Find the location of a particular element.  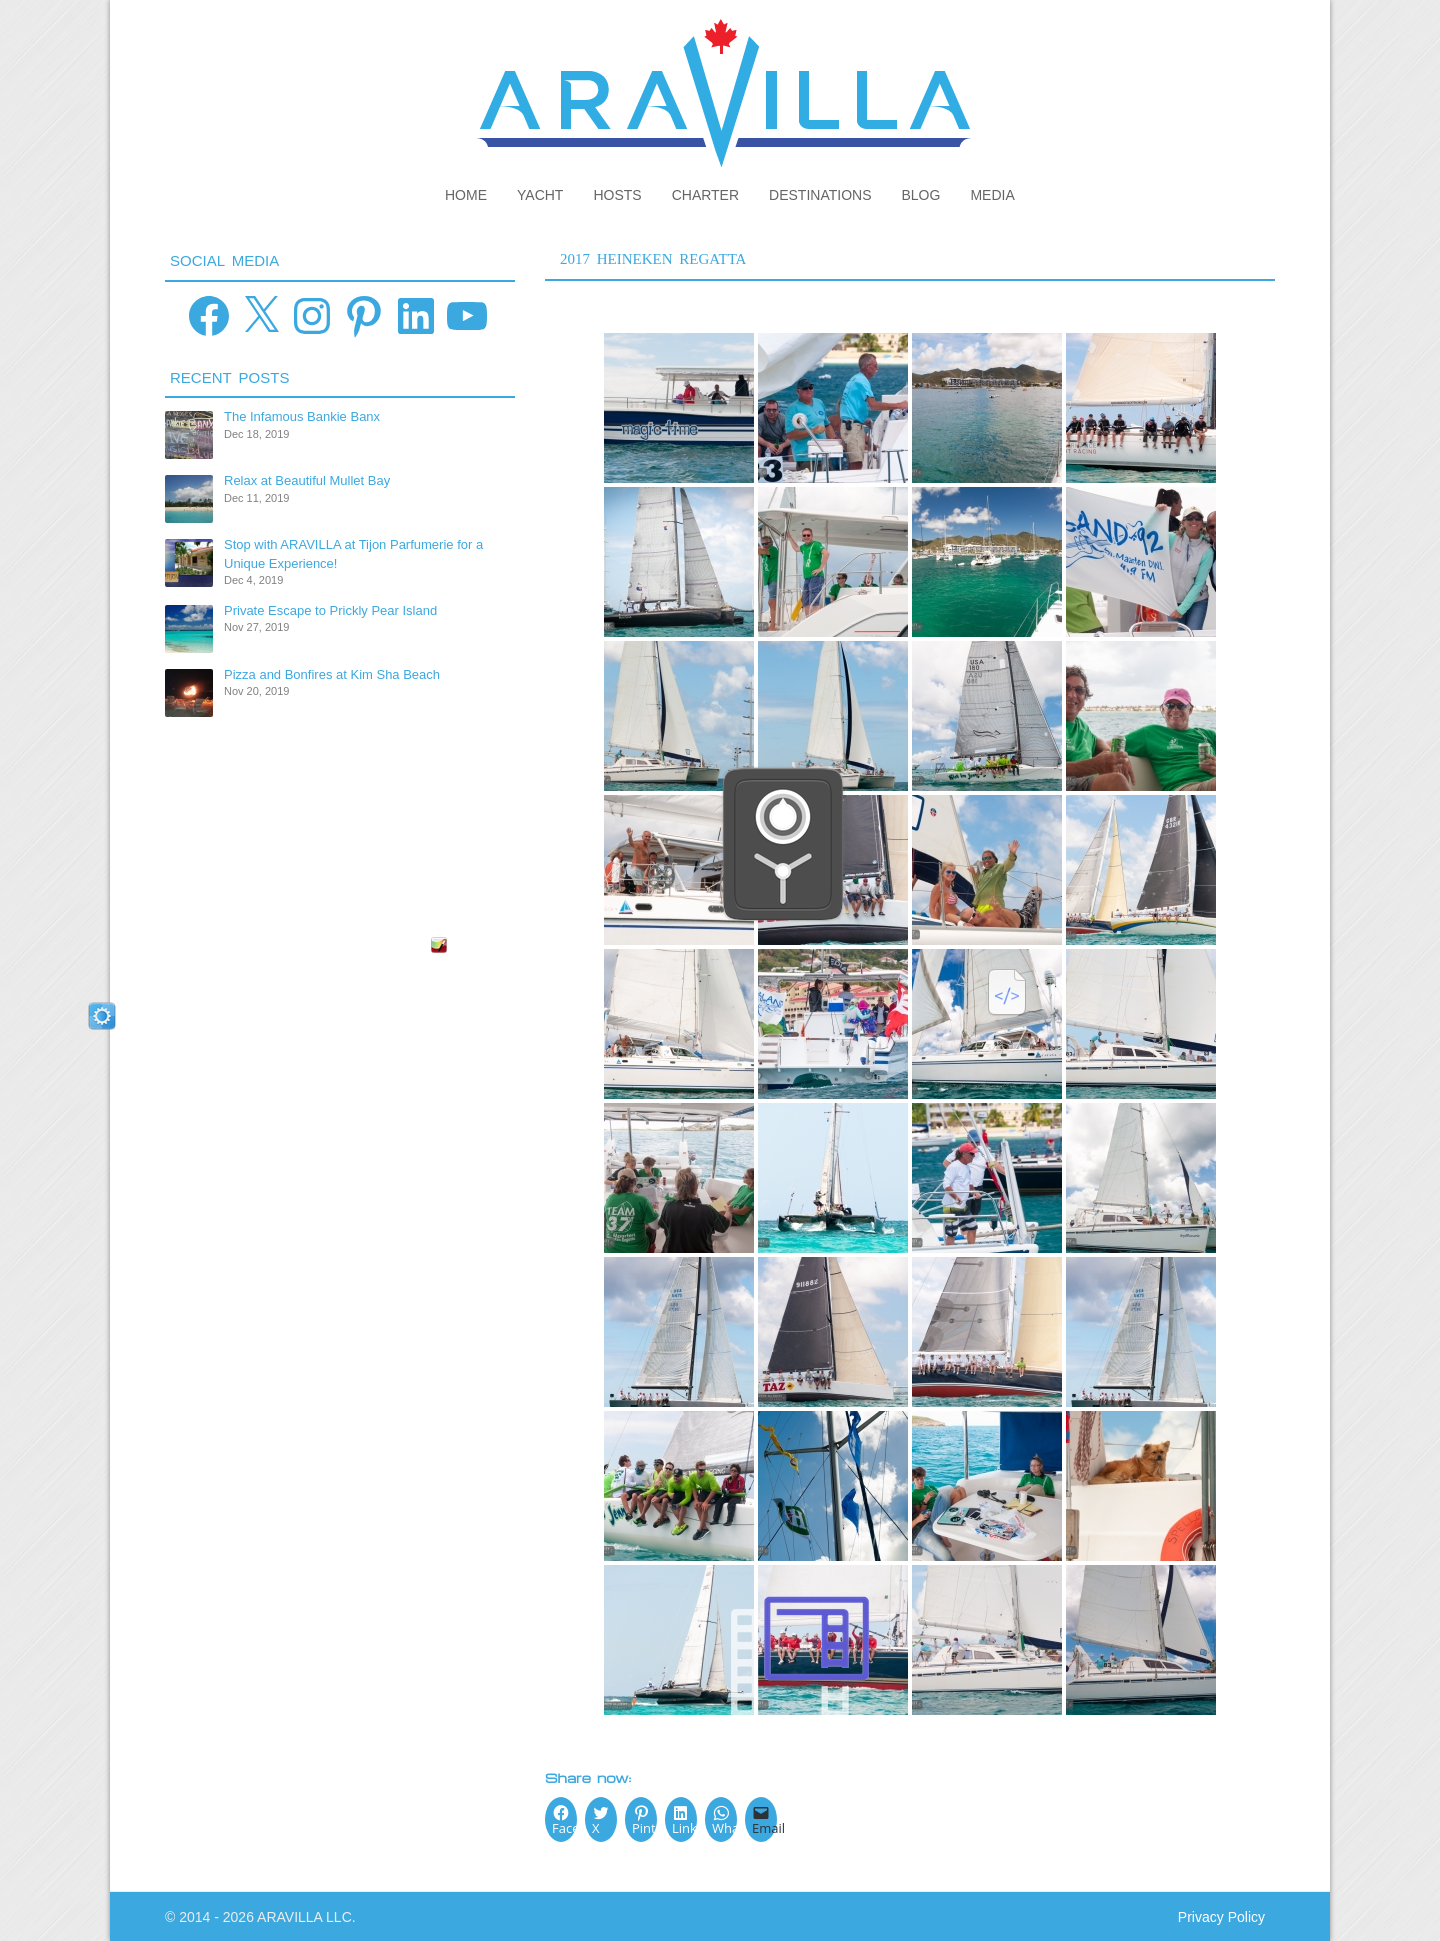

access system runtime components is located at coordinates (102, 1016).